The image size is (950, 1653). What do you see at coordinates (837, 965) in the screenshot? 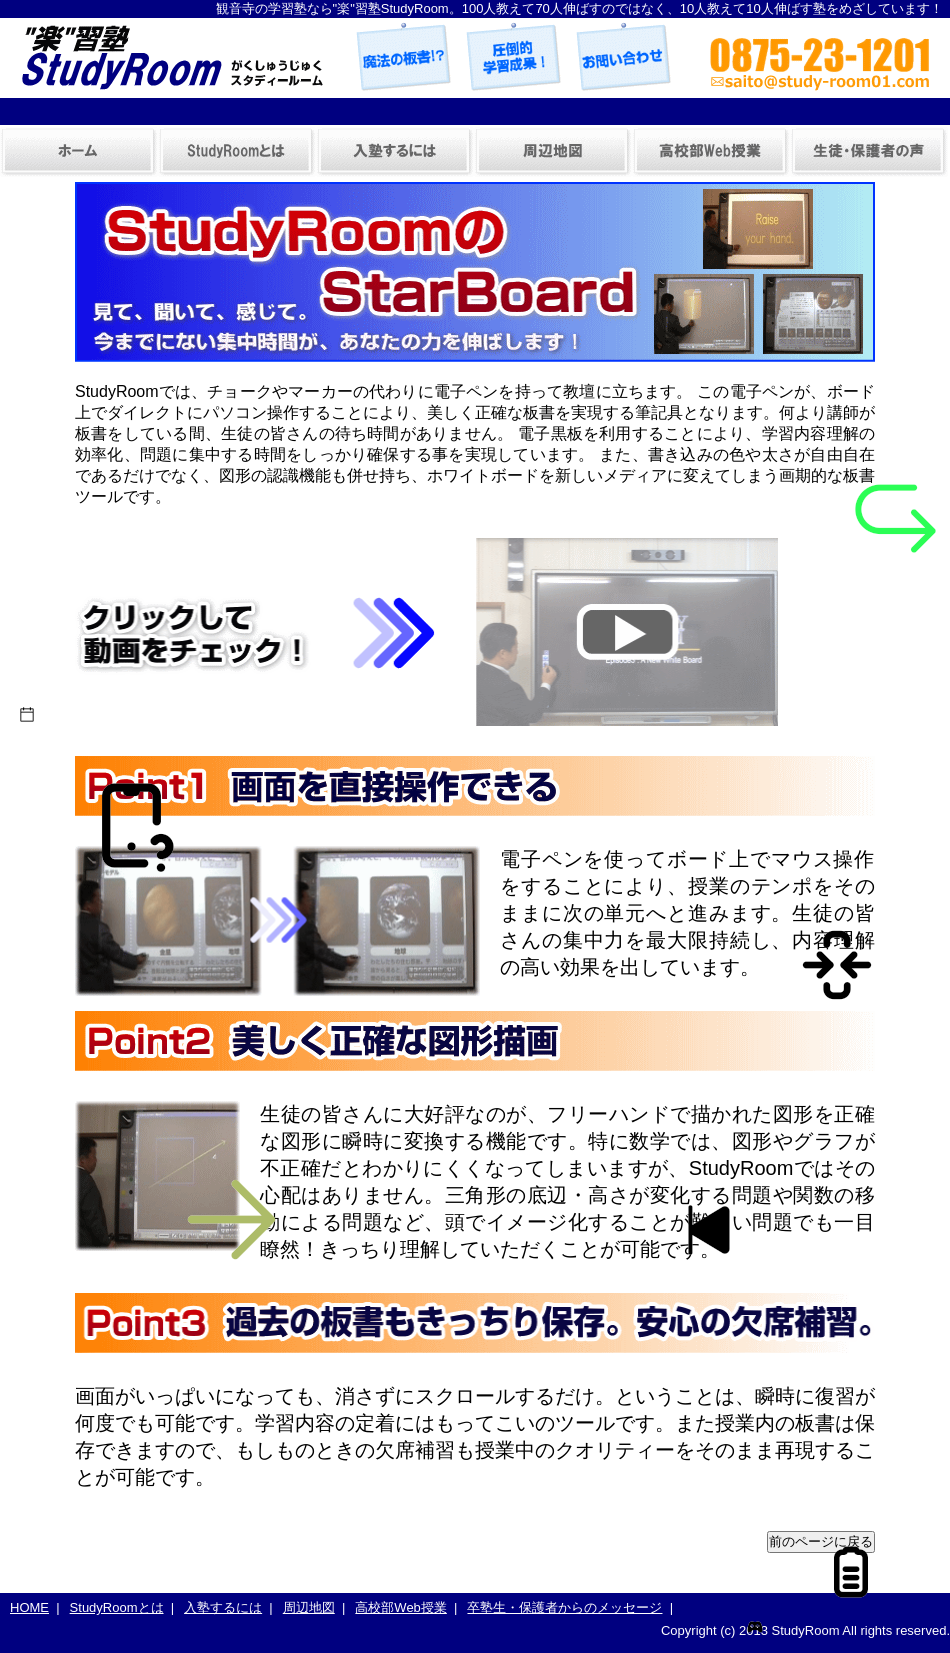
I see `narrow the viewport width` at bounding box center [837, 965].